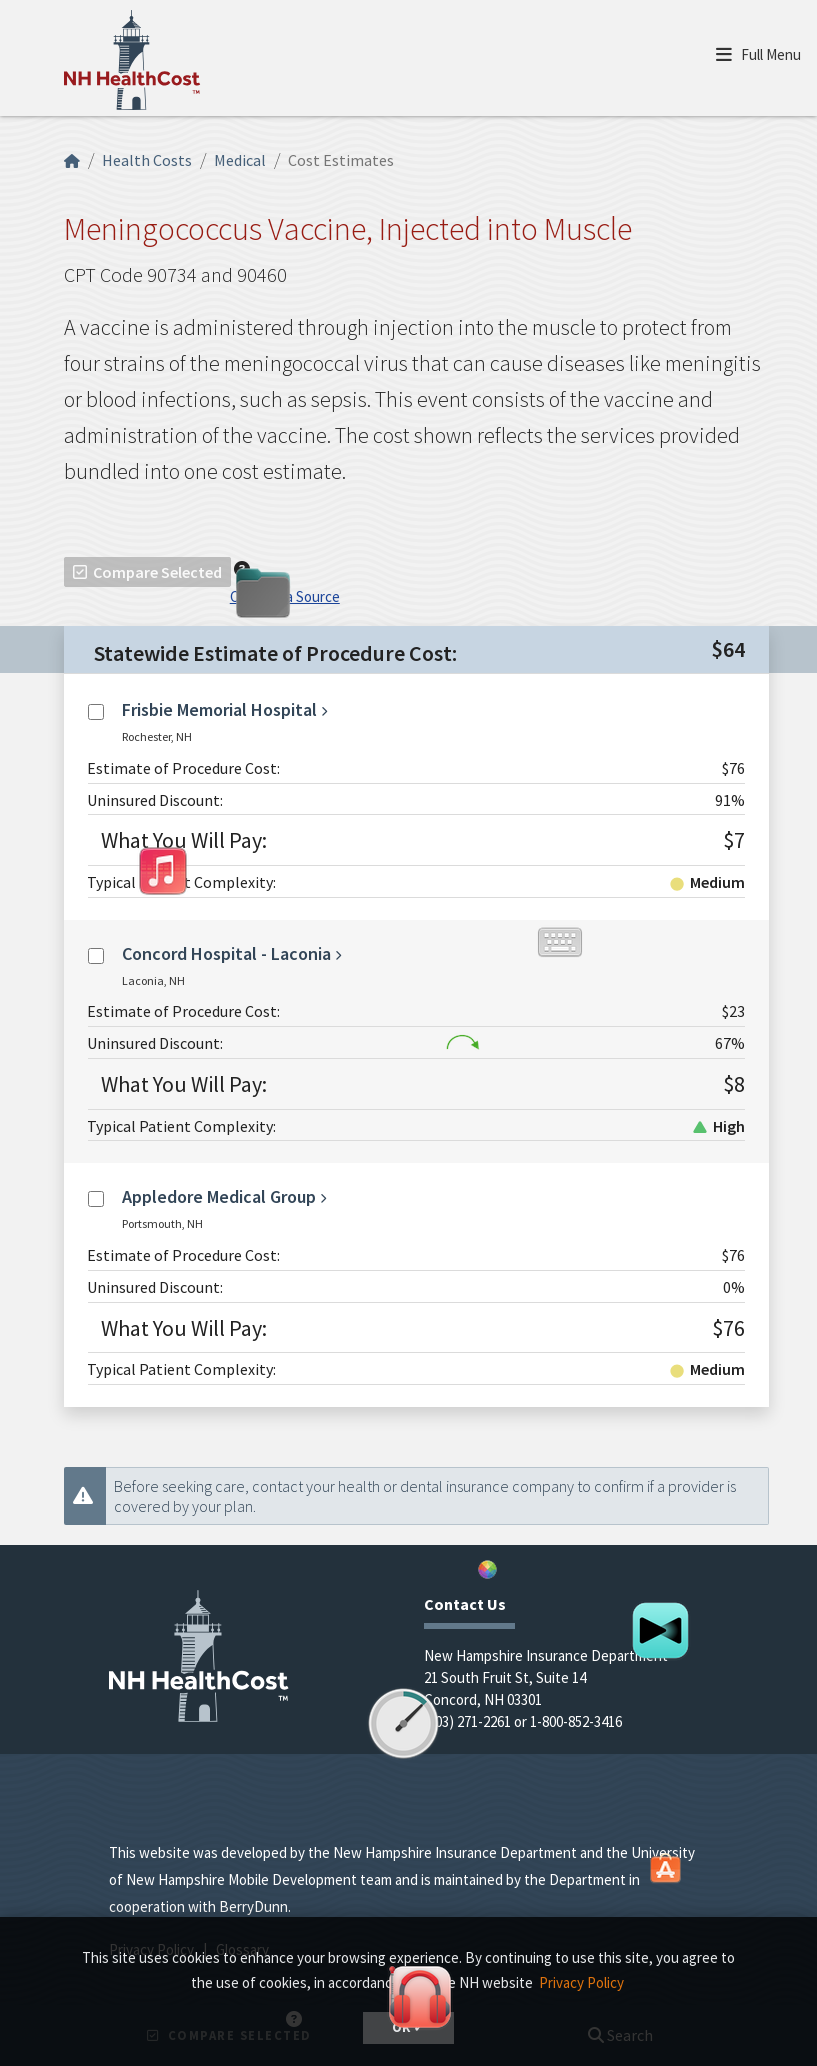  Describe the element at coordinates (163, 871) in the screenshot. I see `open the gnome music app` at that location.